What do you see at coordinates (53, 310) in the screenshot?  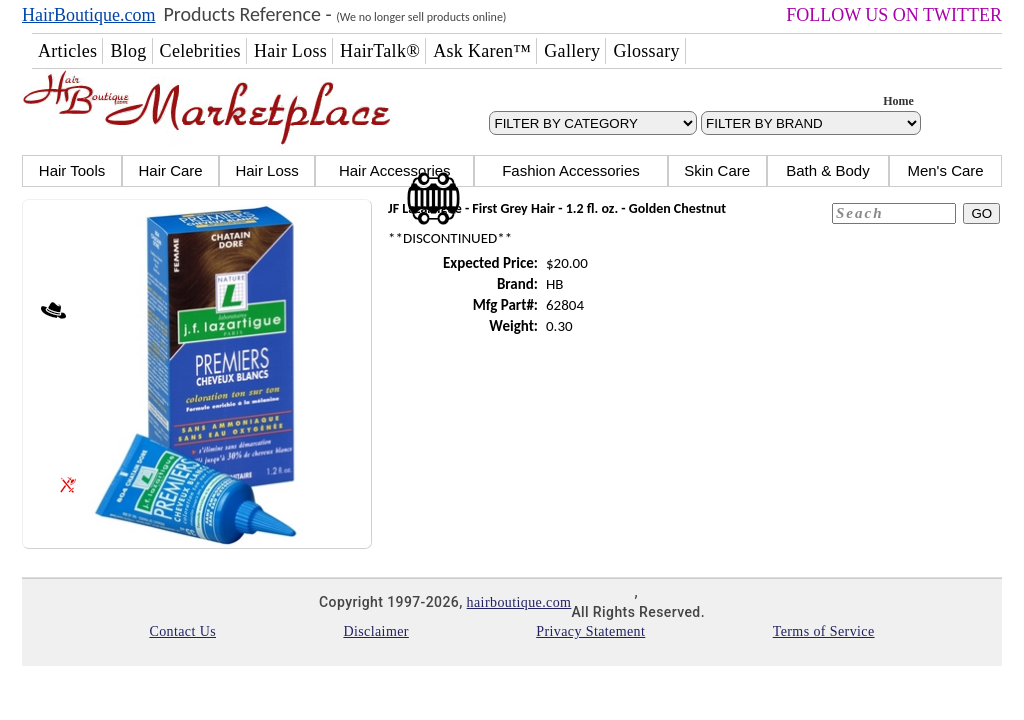 I see `select a detective or spy character` at bounding box center [53, 310].